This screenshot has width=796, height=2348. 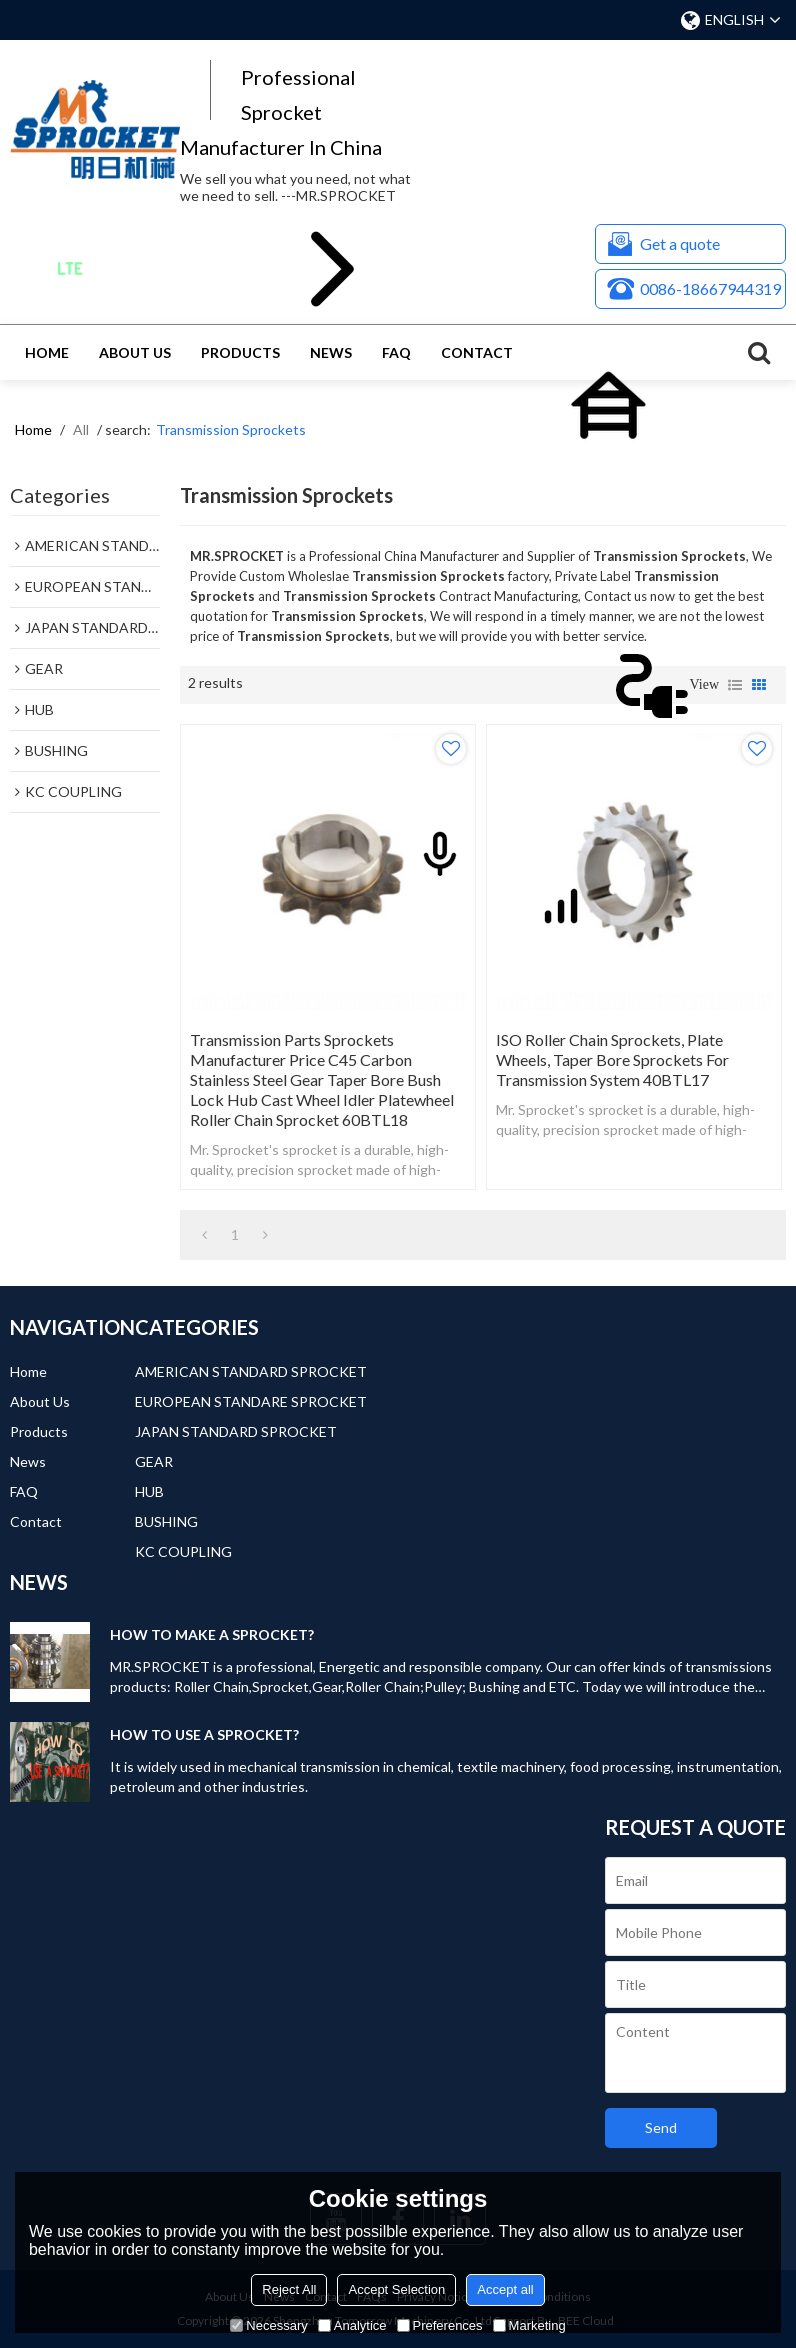 I want to click on indicates cellular network signal strength, so click(x=560, y=906).